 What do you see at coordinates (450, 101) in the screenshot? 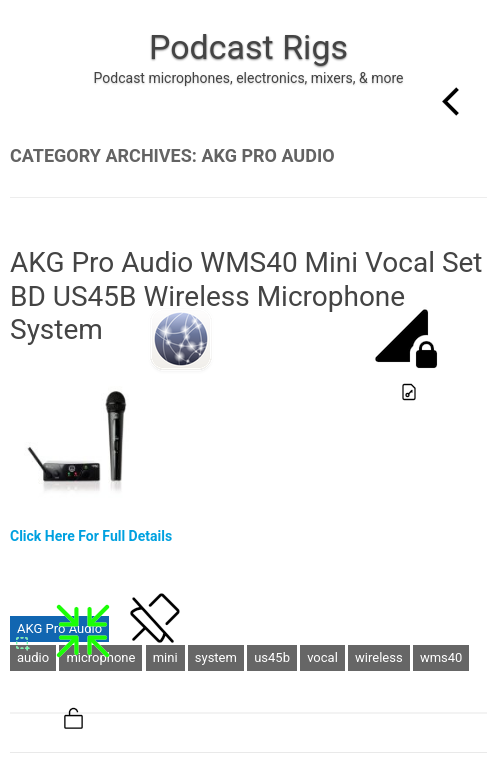
I see `go back to the previous screen` at bounding box center [450, 101].